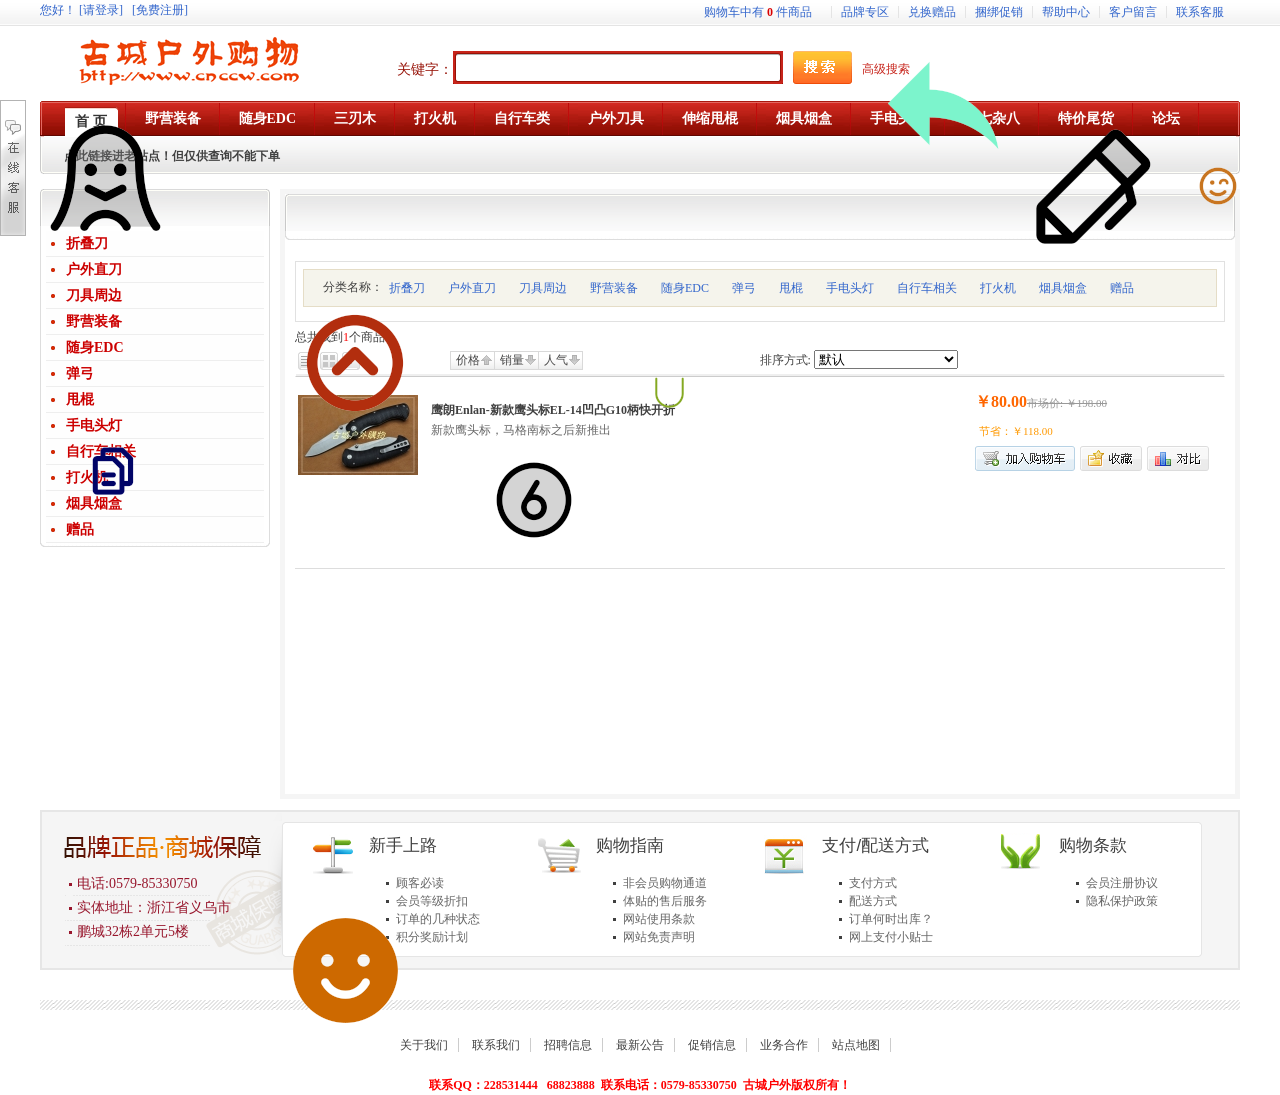 The height and width of the screenshot is (1095, 1280). What do you see at coordinates (943, 103) in the screenshot?
I see `reply to a message` at bounding box center [943, 103].